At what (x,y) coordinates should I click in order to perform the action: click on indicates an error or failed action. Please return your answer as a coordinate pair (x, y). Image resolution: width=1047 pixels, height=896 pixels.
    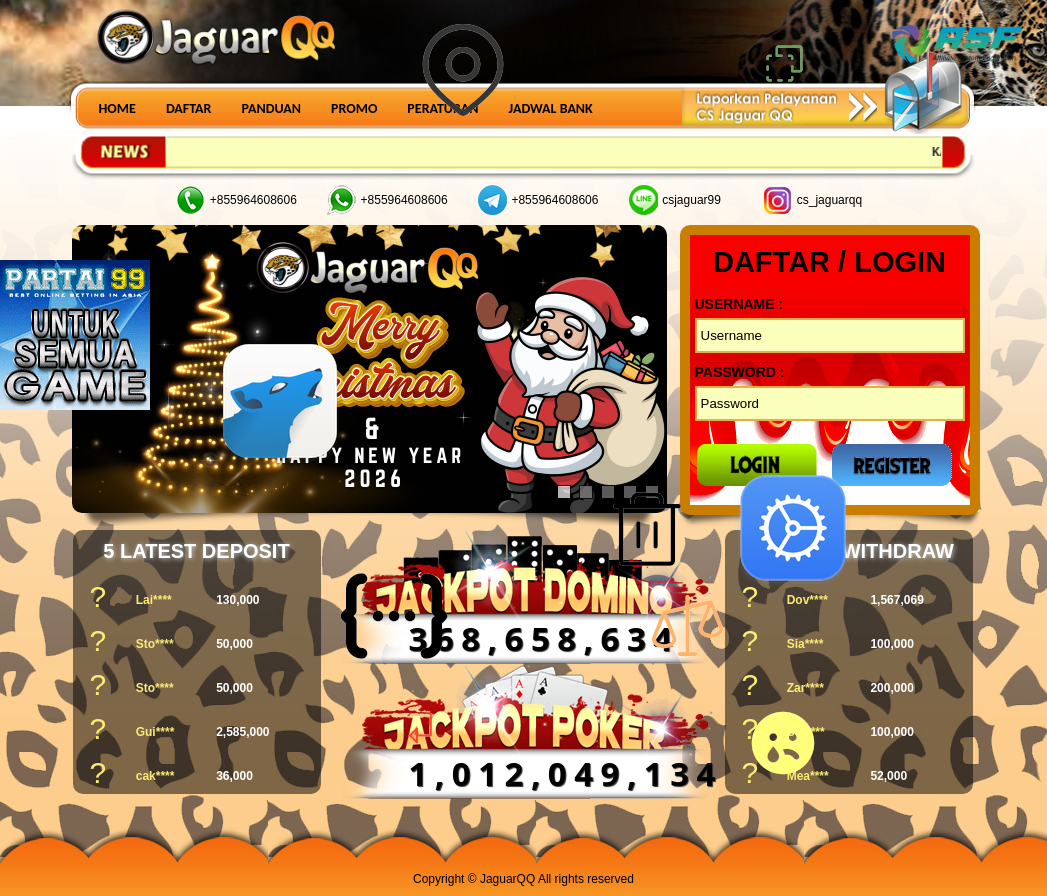
    Looking at the image, I should click on (783, 743).